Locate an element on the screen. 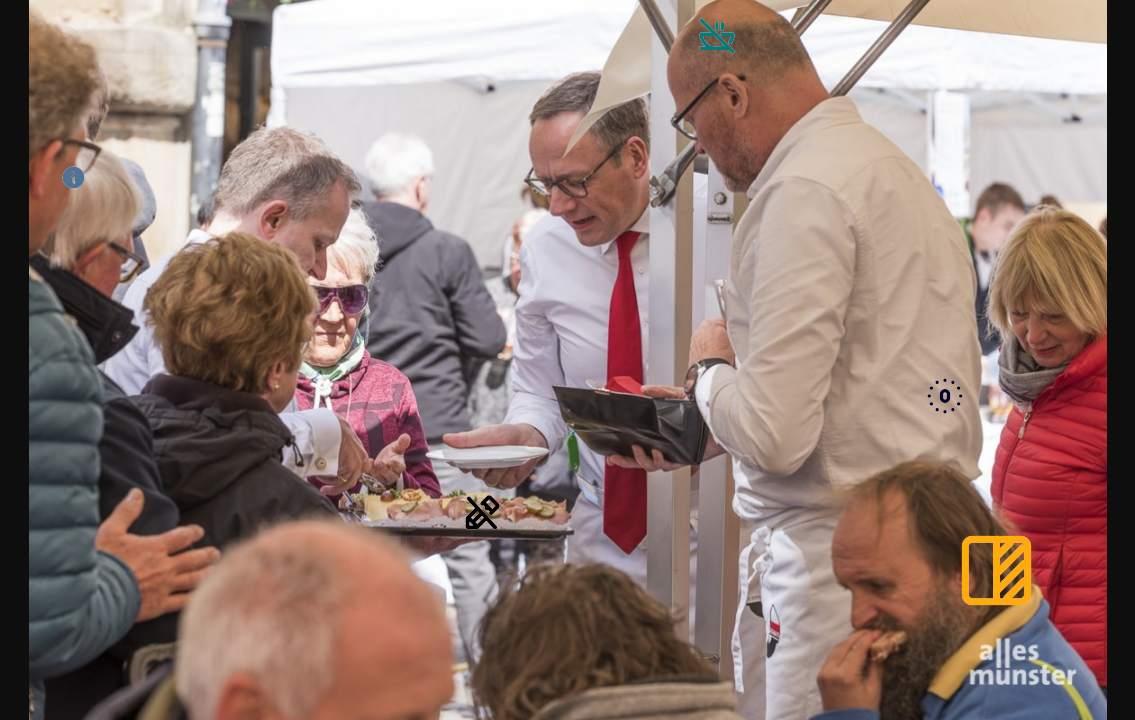 The height and width of the screenshot is (720, 1135). editing is disabled or unavailable is located at coordinates (482, 513).